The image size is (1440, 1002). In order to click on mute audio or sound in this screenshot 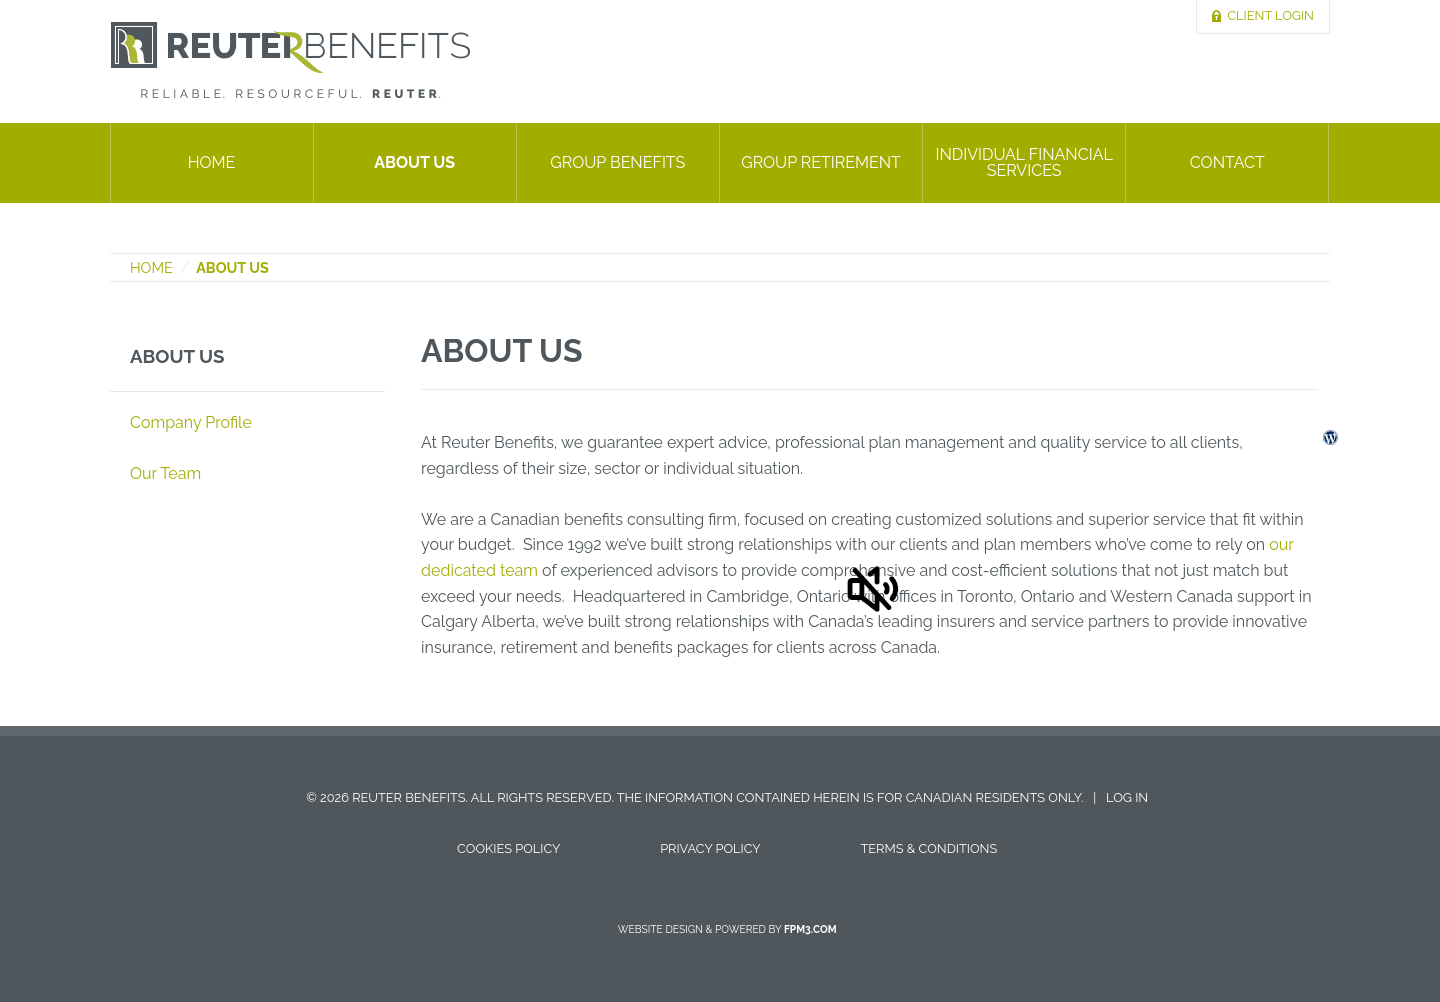, I will do `click(872, 589)`.